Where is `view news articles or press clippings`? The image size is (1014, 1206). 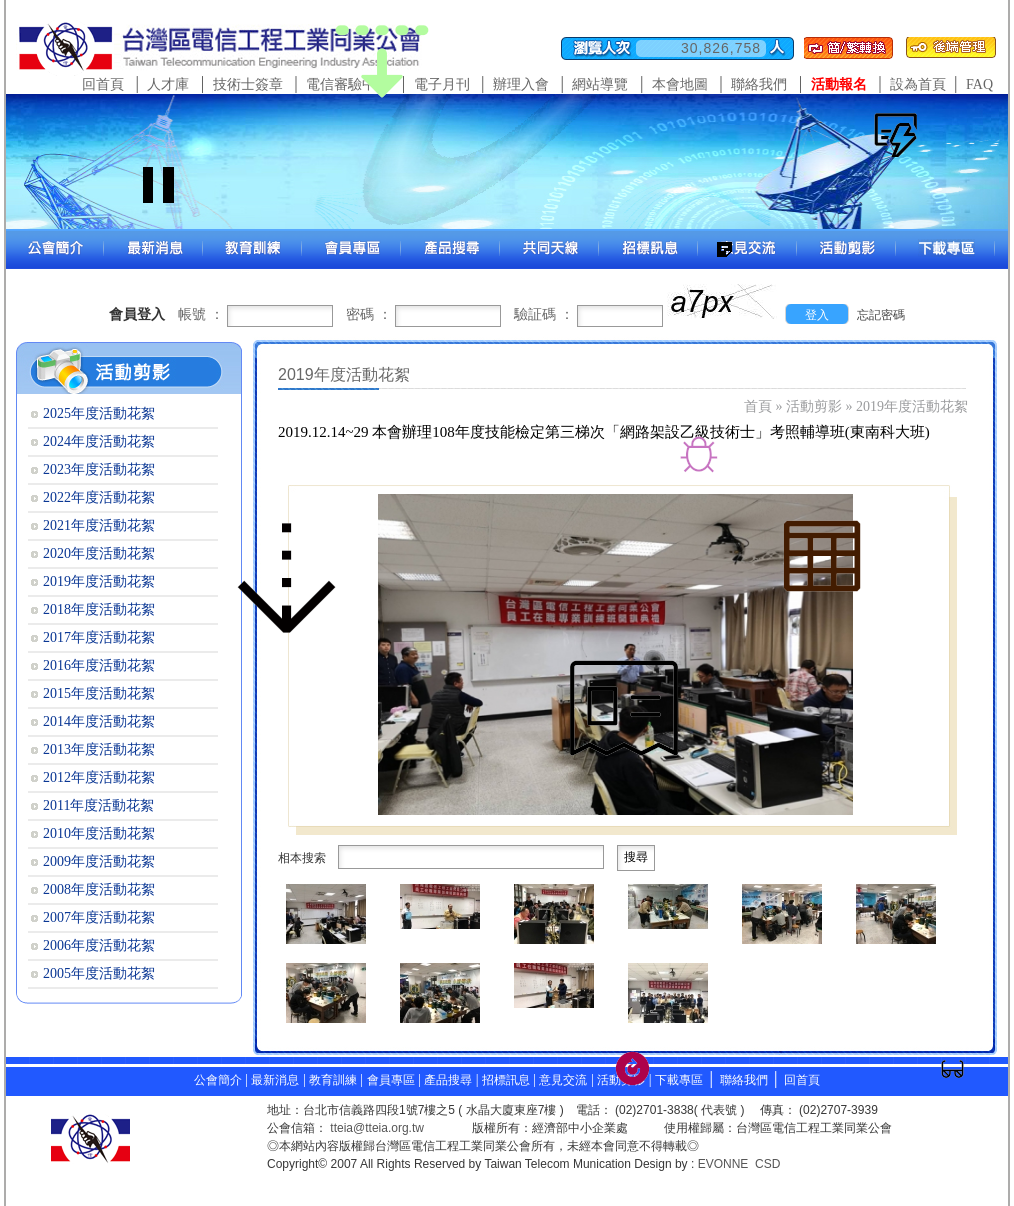
view news articles or press clippings is located at coordinates (624, 706).